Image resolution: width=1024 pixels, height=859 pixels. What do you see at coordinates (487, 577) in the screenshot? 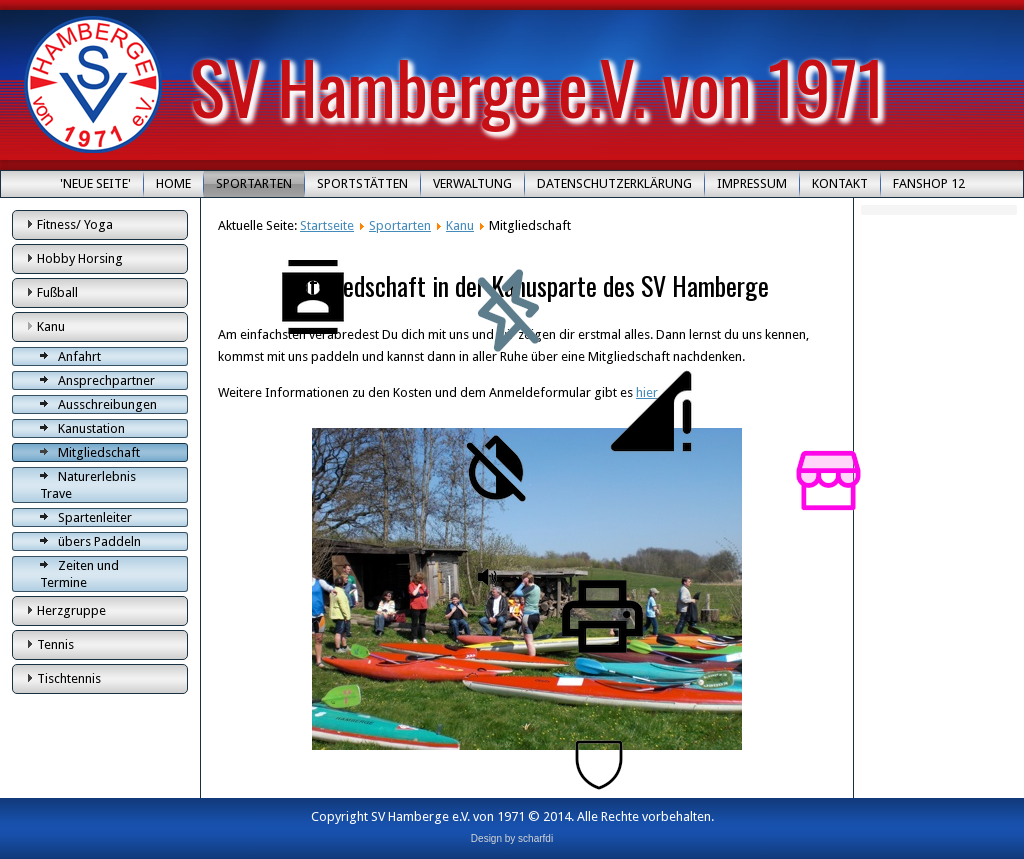
I see `adjust audio volume` at bounding box center [487, 577].